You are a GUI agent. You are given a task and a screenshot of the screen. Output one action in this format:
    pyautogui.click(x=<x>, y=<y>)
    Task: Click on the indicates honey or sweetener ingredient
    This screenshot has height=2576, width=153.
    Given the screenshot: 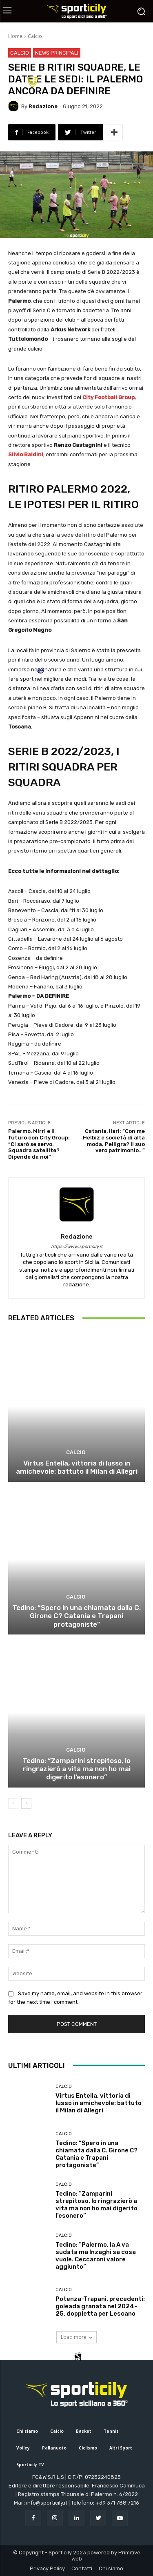 What is the action you would take?
    pyautogui.click(x=78, y=2356)
    